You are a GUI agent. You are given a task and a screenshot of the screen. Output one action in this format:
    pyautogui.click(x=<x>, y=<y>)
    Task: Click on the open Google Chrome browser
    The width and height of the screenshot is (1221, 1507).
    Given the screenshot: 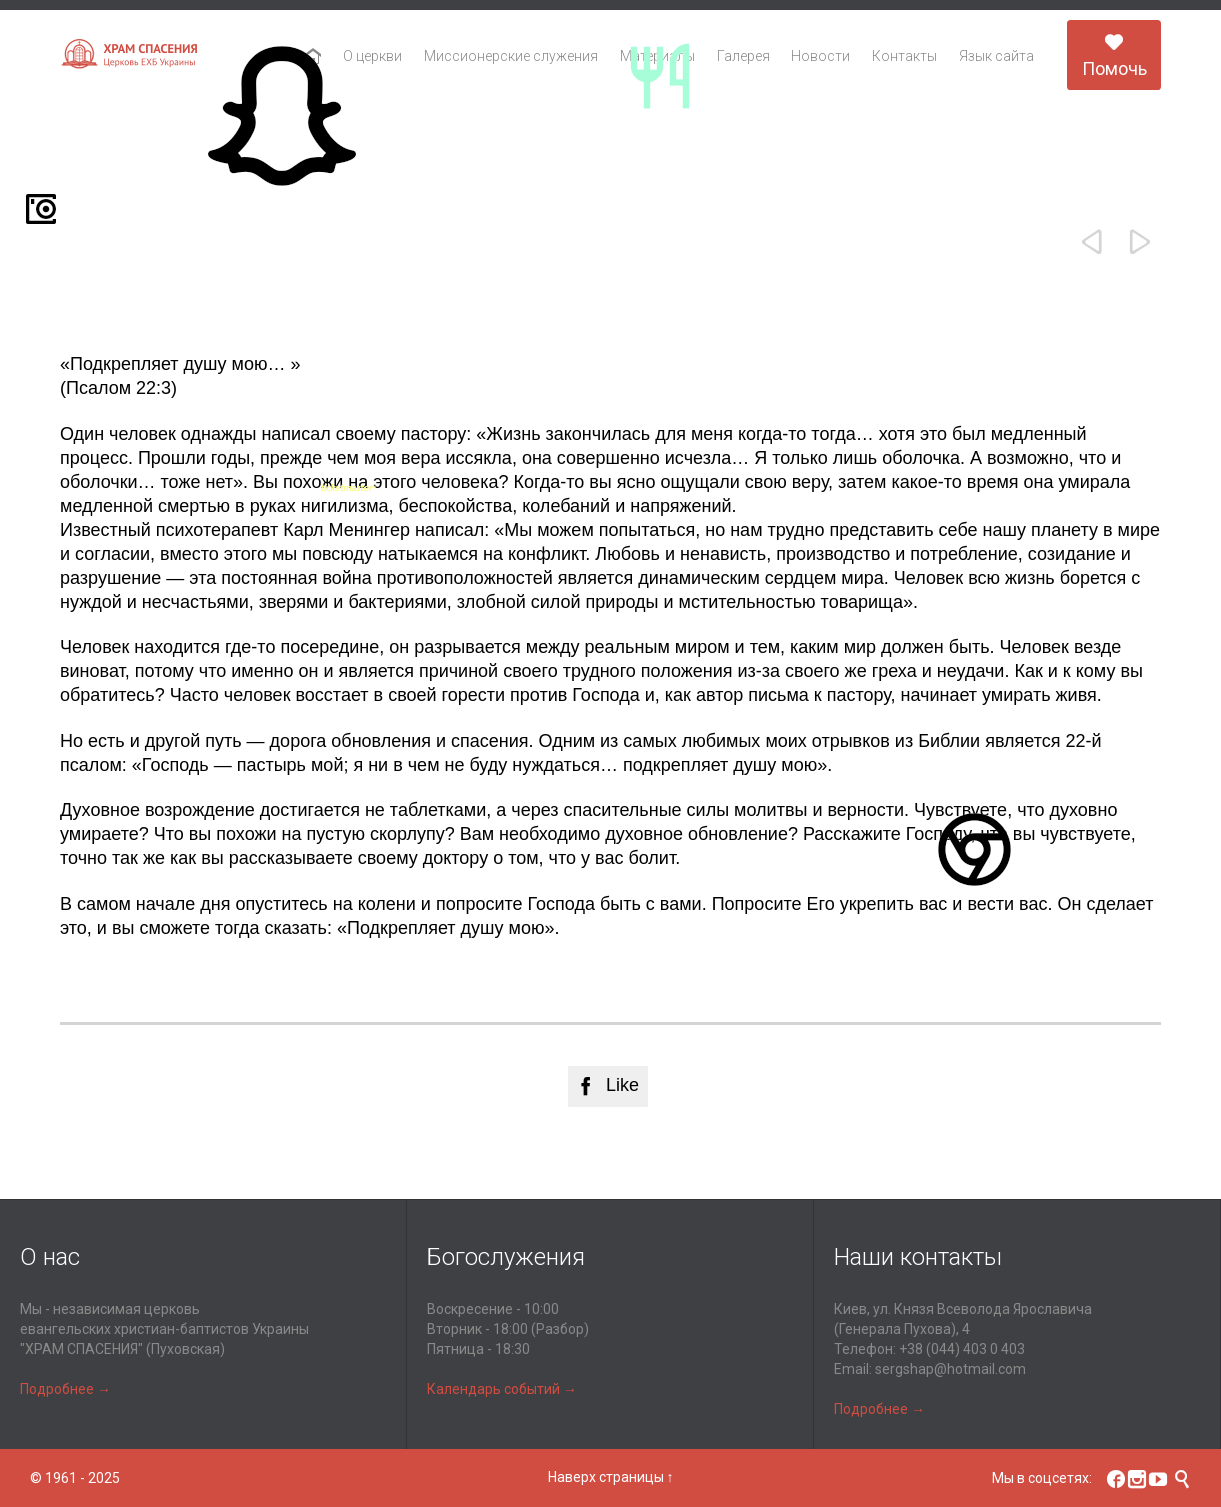 What is the action you would take?
    pyautogui.click(x=974, y=849)
    